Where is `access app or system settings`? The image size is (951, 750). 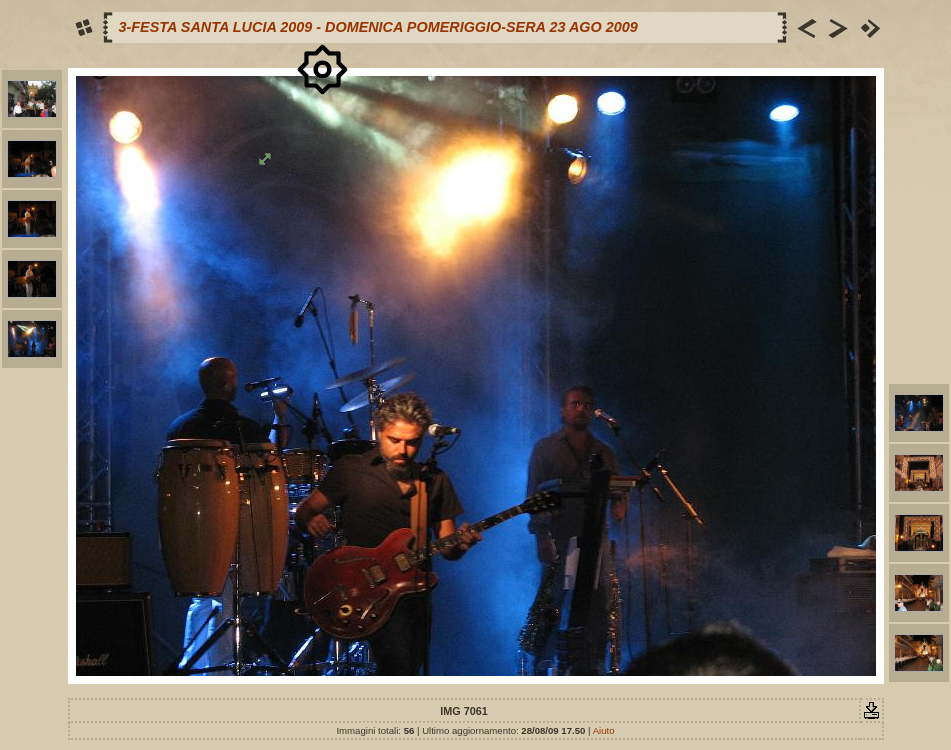 access app or system settings is located at coordinates (322, 69).